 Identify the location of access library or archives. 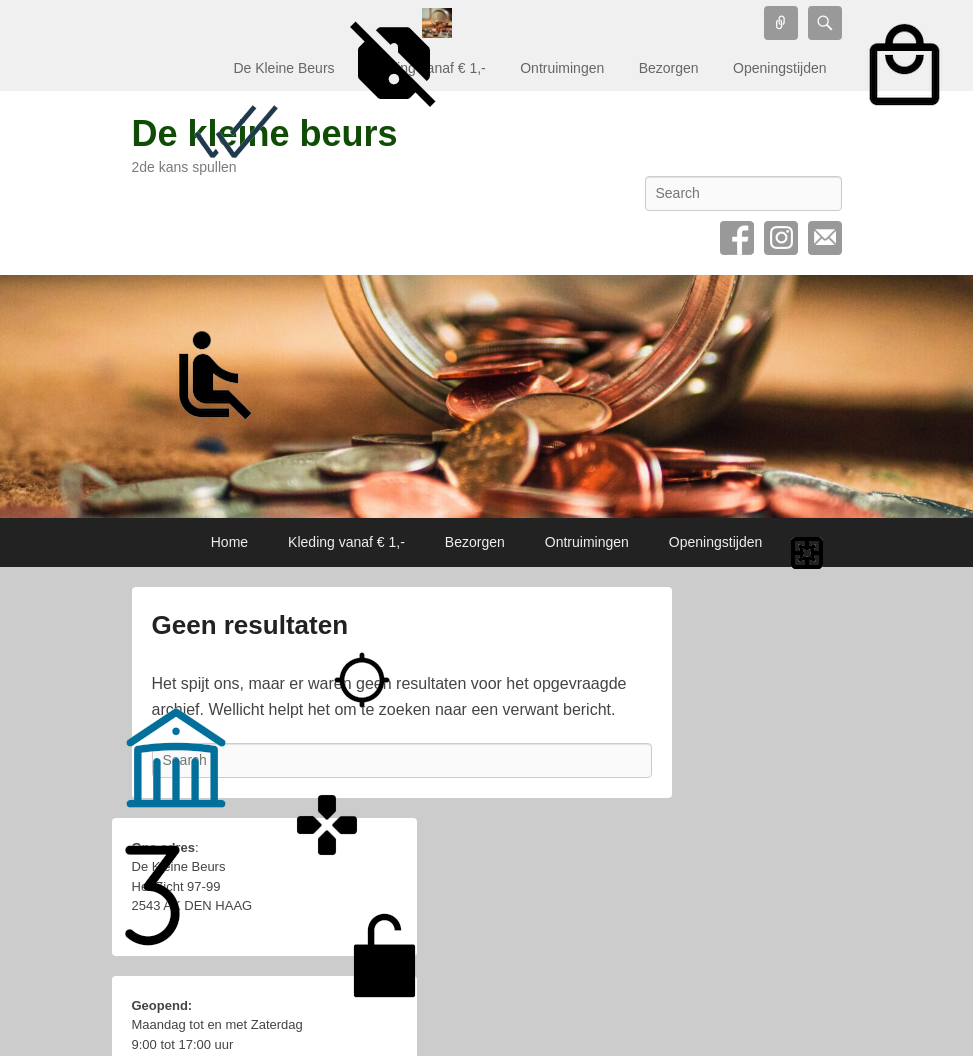
(176, 758).